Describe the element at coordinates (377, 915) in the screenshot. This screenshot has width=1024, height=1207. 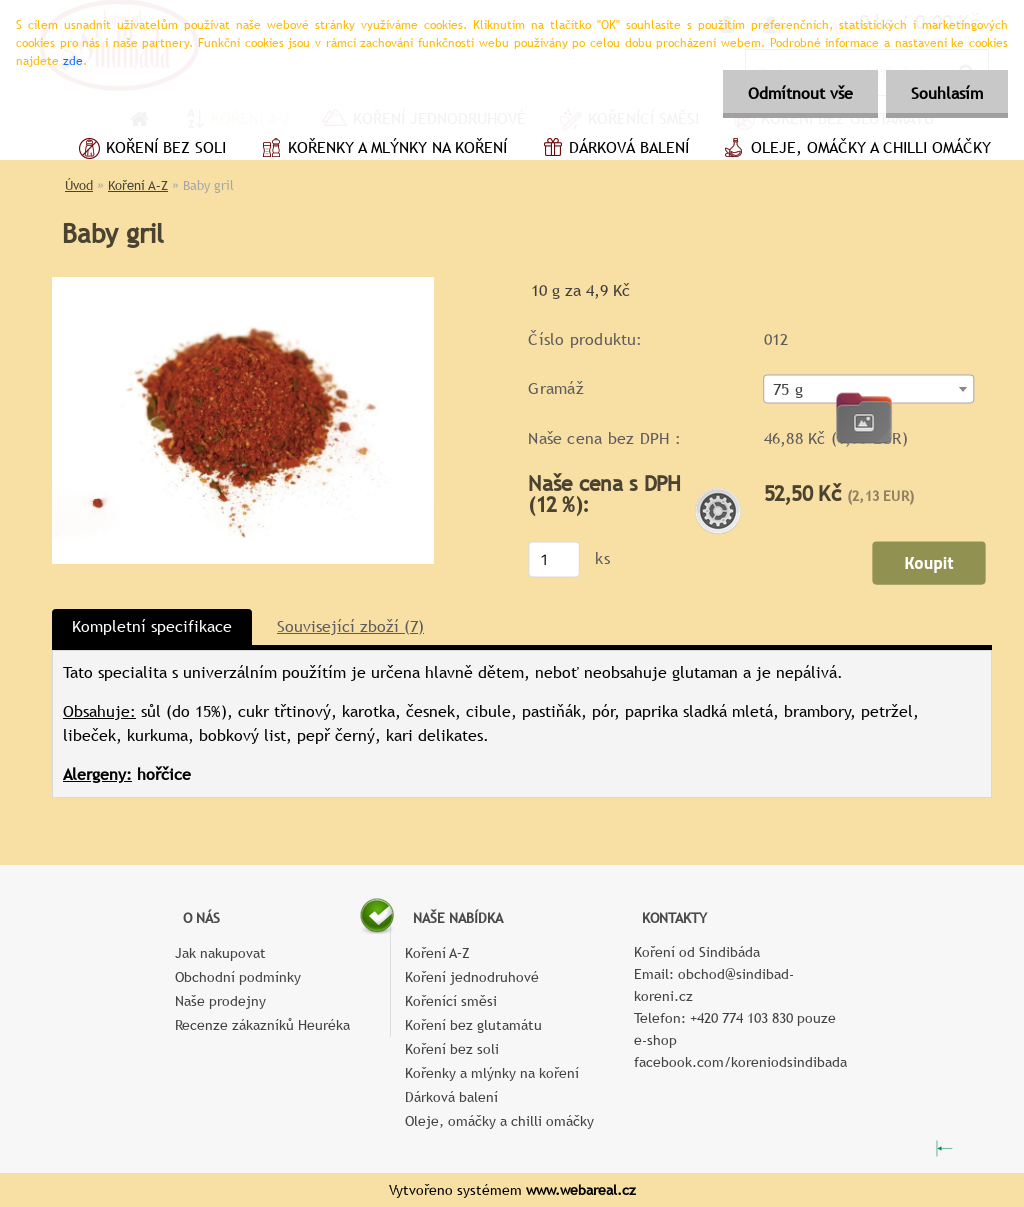
I see `indicates a default or selected item` at that location.